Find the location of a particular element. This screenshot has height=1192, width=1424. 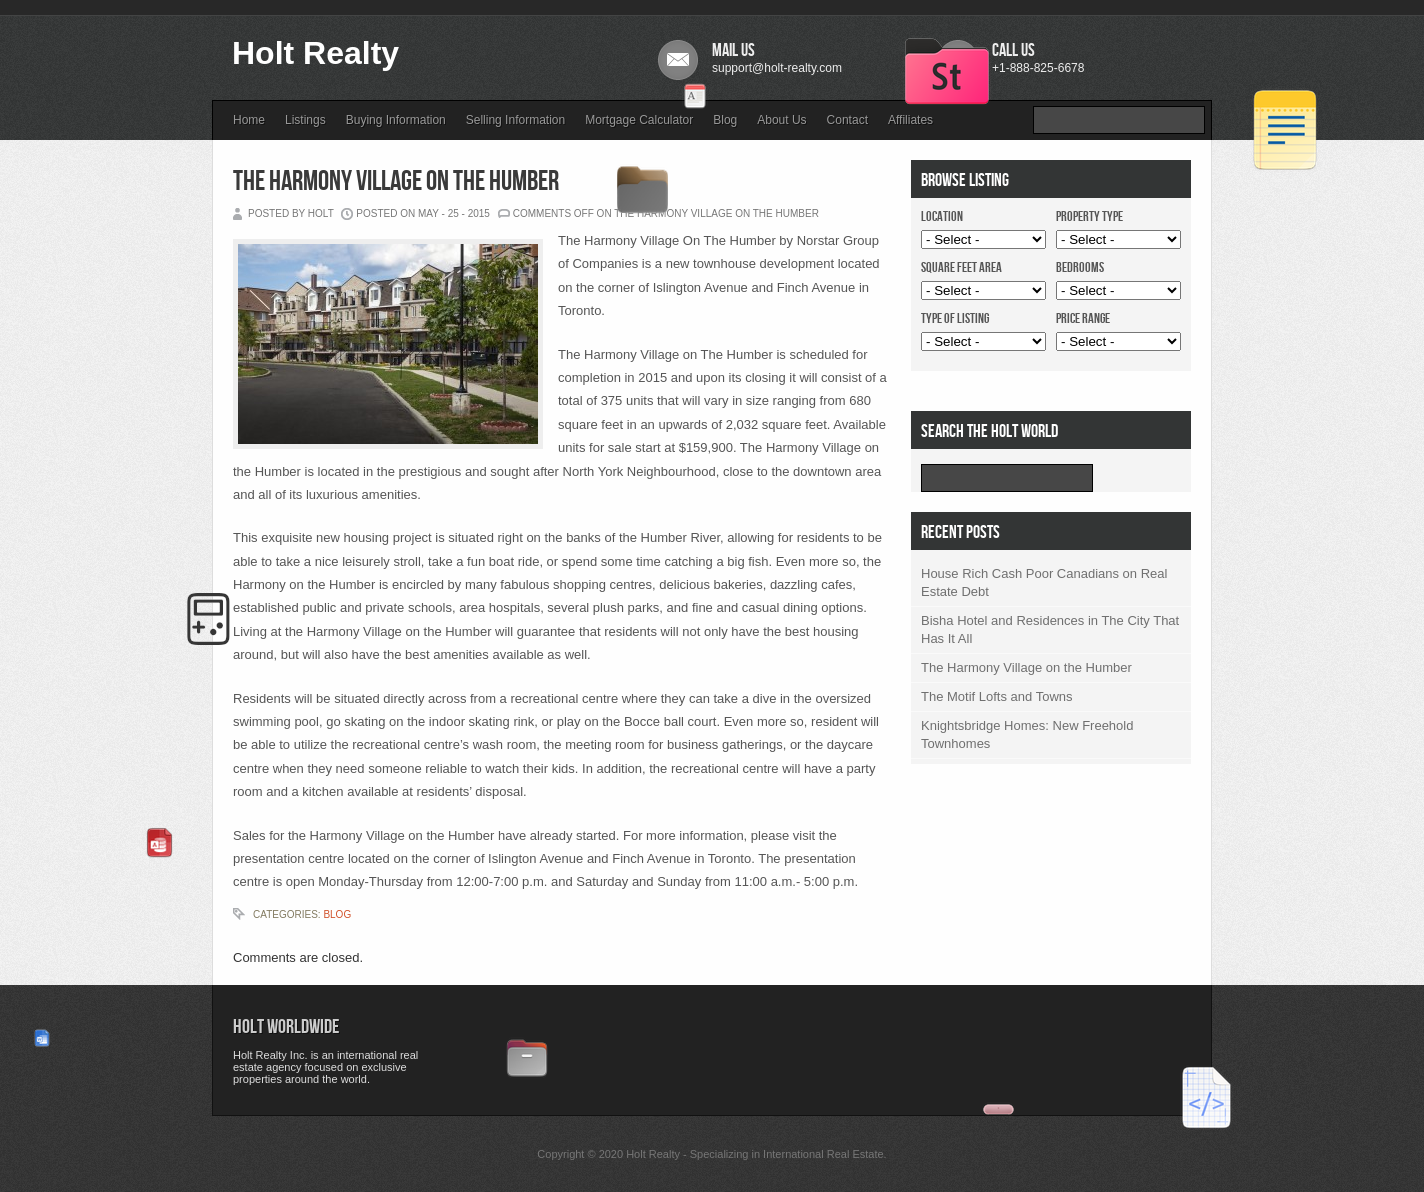

indicates a folder is currently open or expanded is located at coordinates (642, 189).